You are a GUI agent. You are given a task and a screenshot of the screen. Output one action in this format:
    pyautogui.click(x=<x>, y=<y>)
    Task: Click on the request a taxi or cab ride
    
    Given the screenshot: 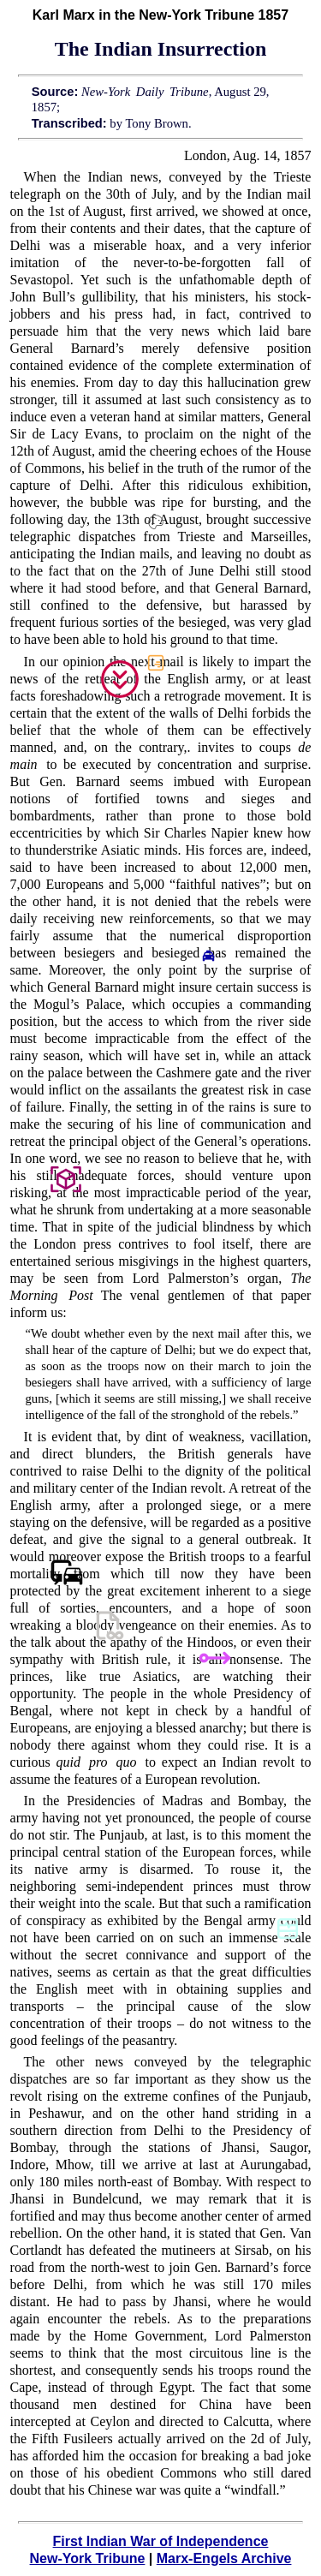 What is the action you would take?
    pyautogui.click(x=208, y=956)
    